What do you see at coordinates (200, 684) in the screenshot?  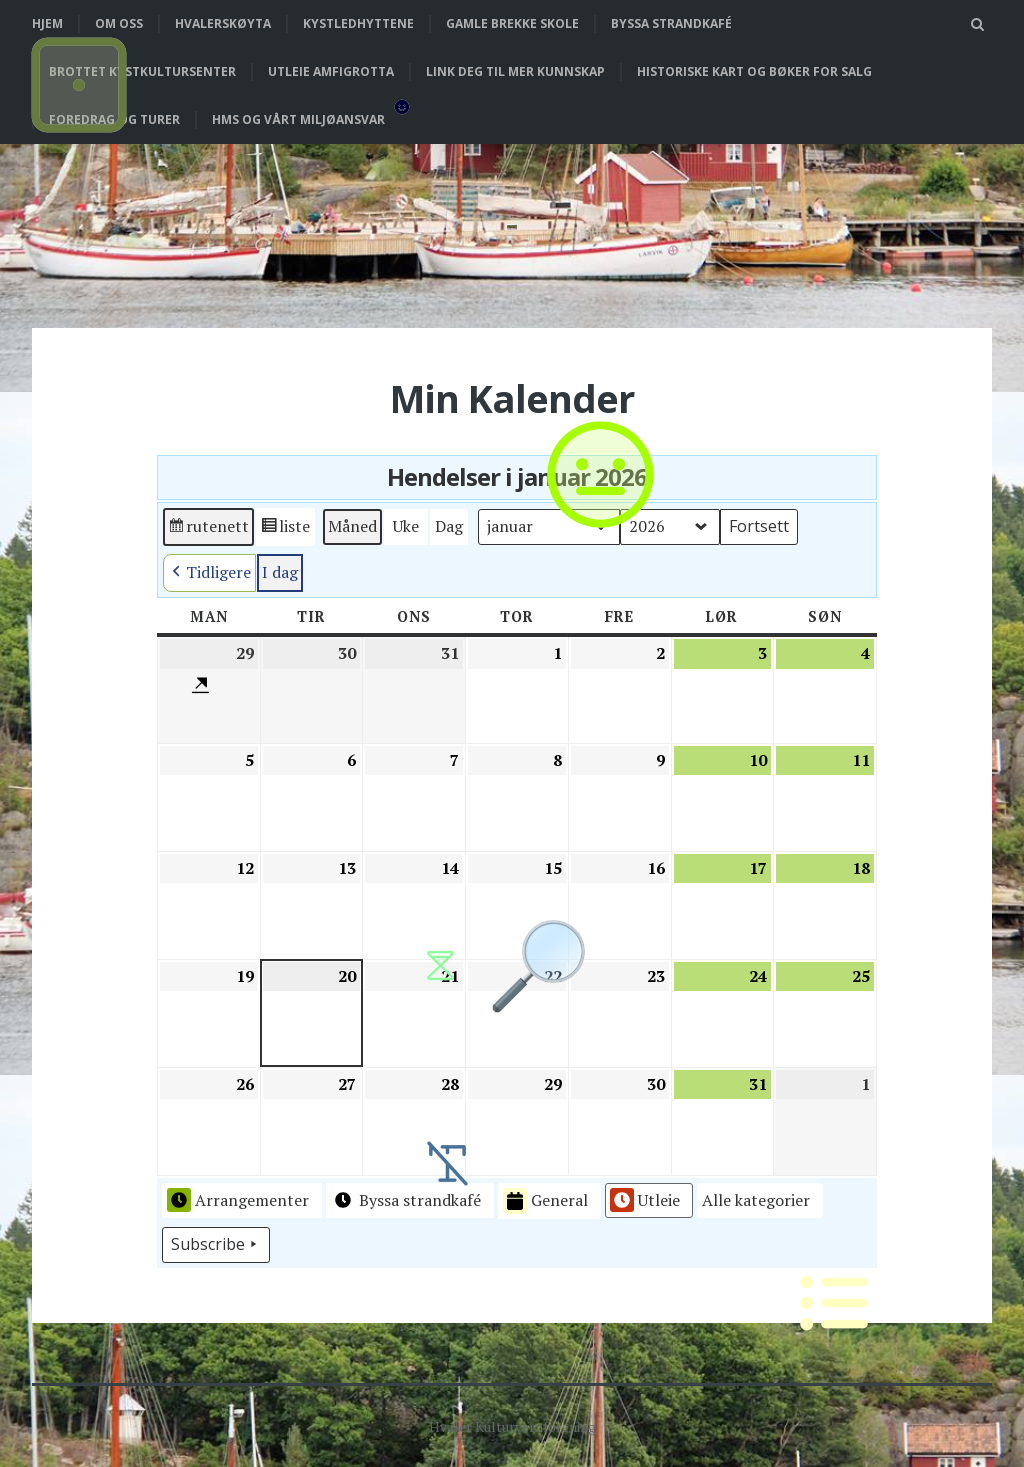 I see `open link in new window` at bounding box center [200, 684].